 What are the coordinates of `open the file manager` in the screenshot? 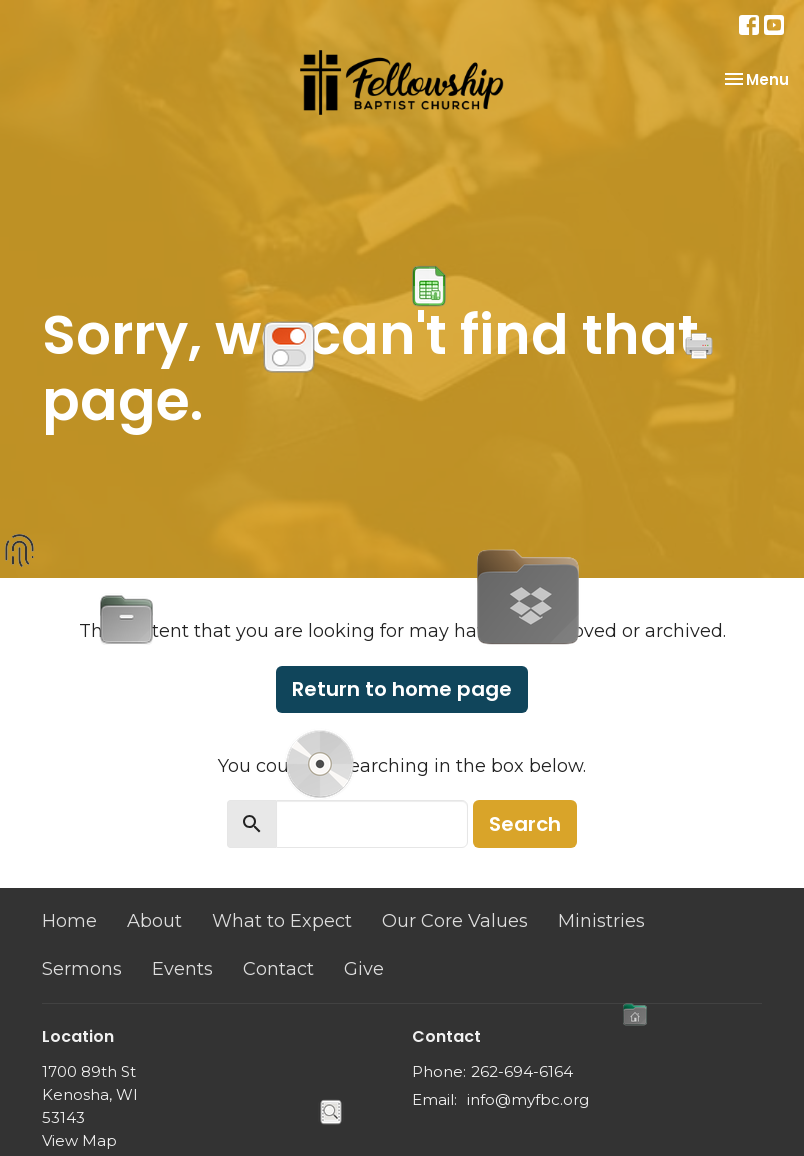 It's located at (126, 619).